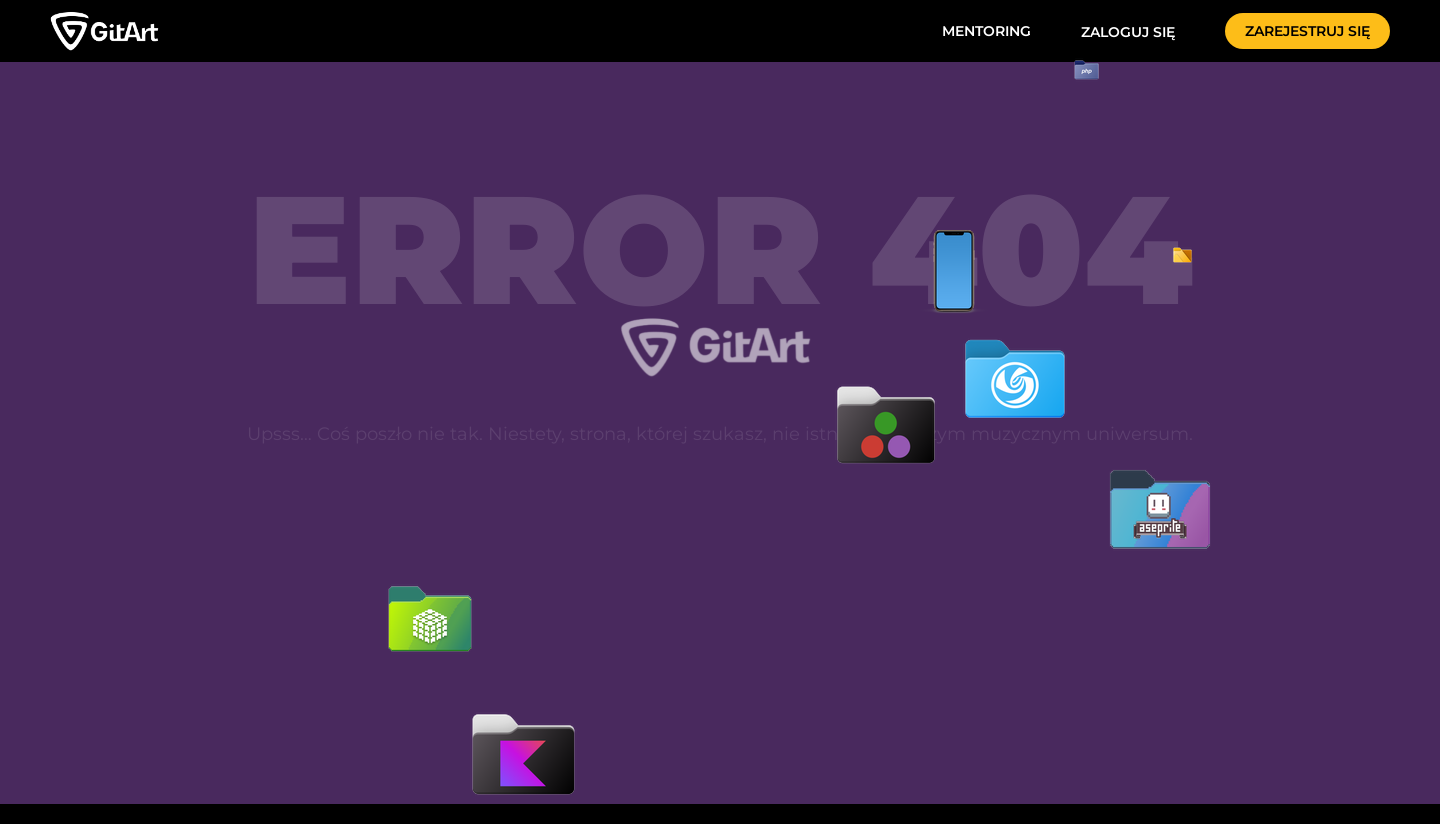 The width and height of the screenshot is (1440, 824). Describe the element at coordinates (523, 757) in the screenshot. I see `open kotlin project folder` at that location.